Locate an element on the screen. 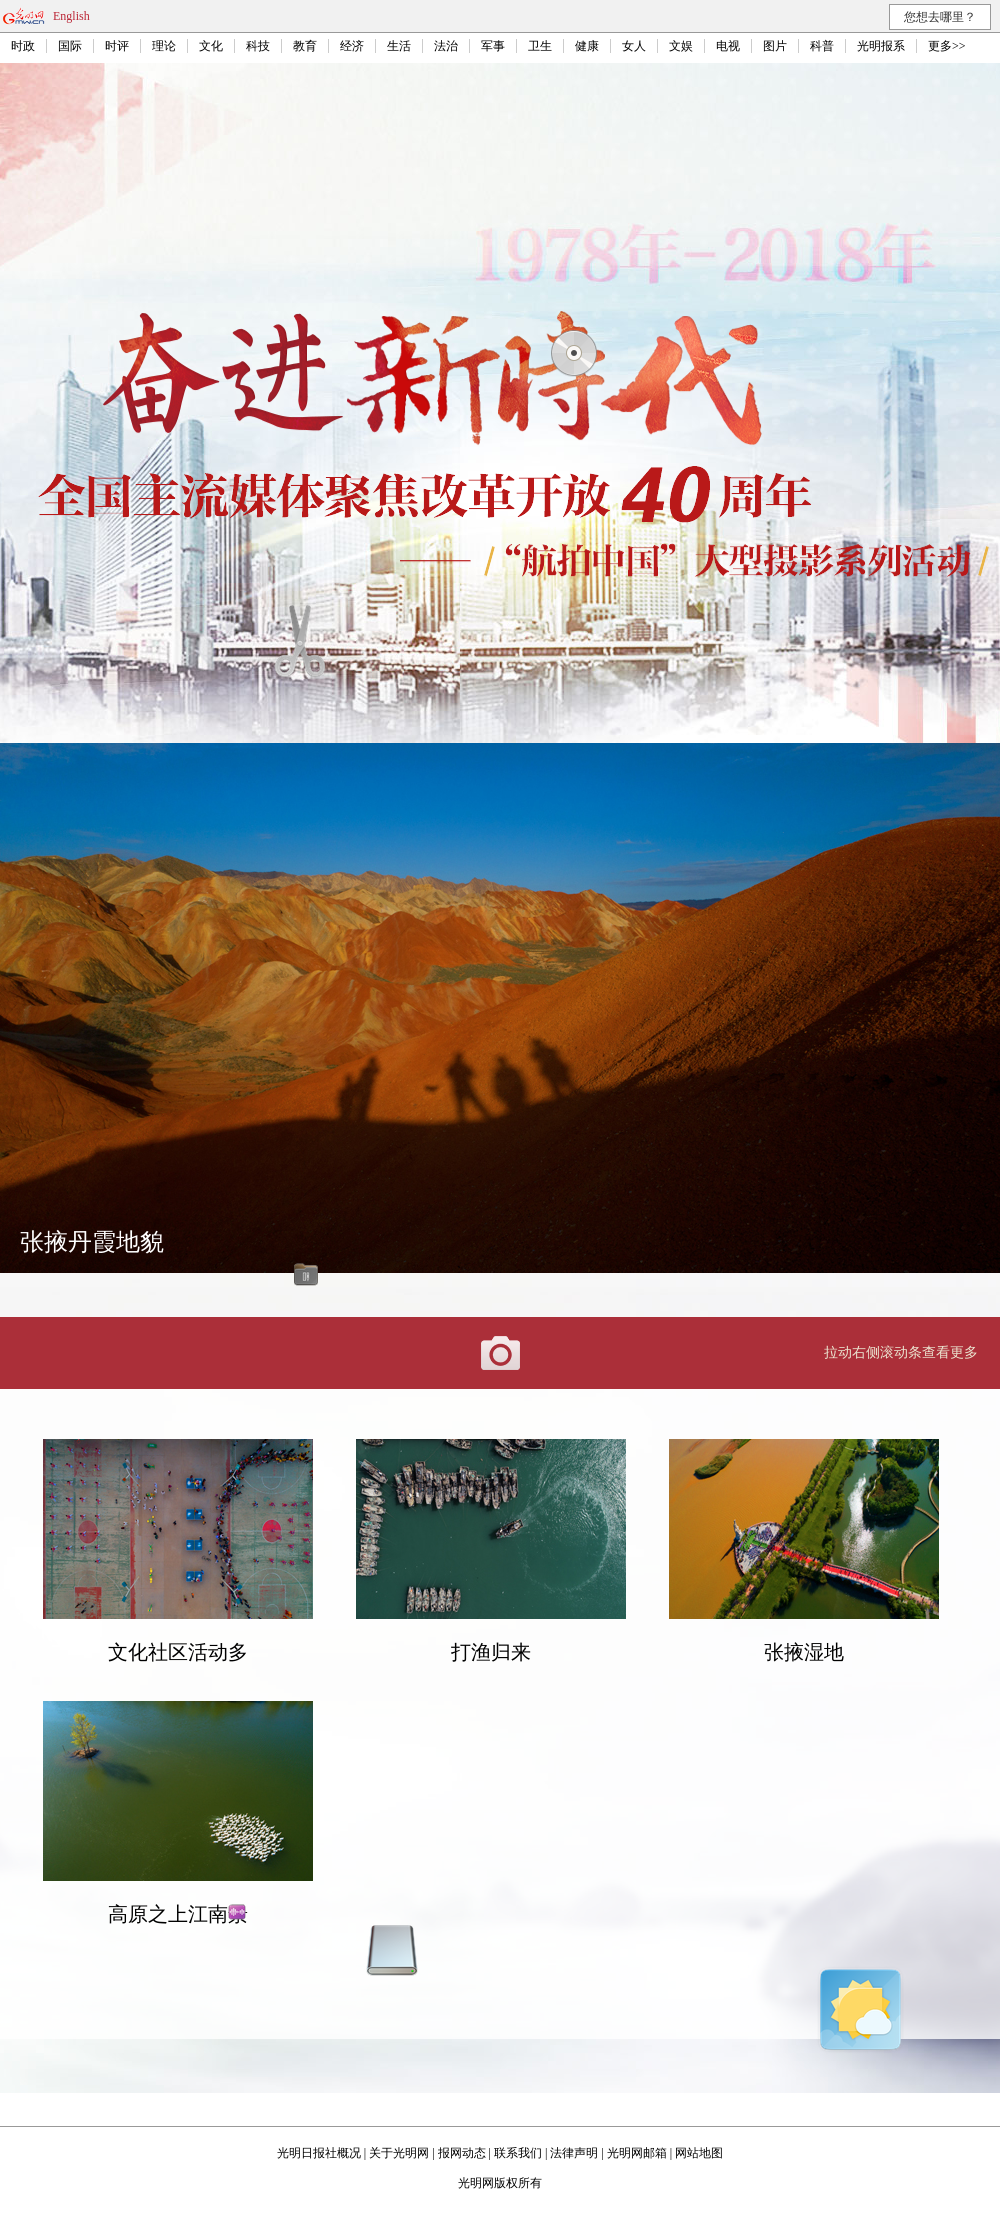 This screenshot has height=2226, width=1000. open the weather app is located at coordinates (860, 2009).